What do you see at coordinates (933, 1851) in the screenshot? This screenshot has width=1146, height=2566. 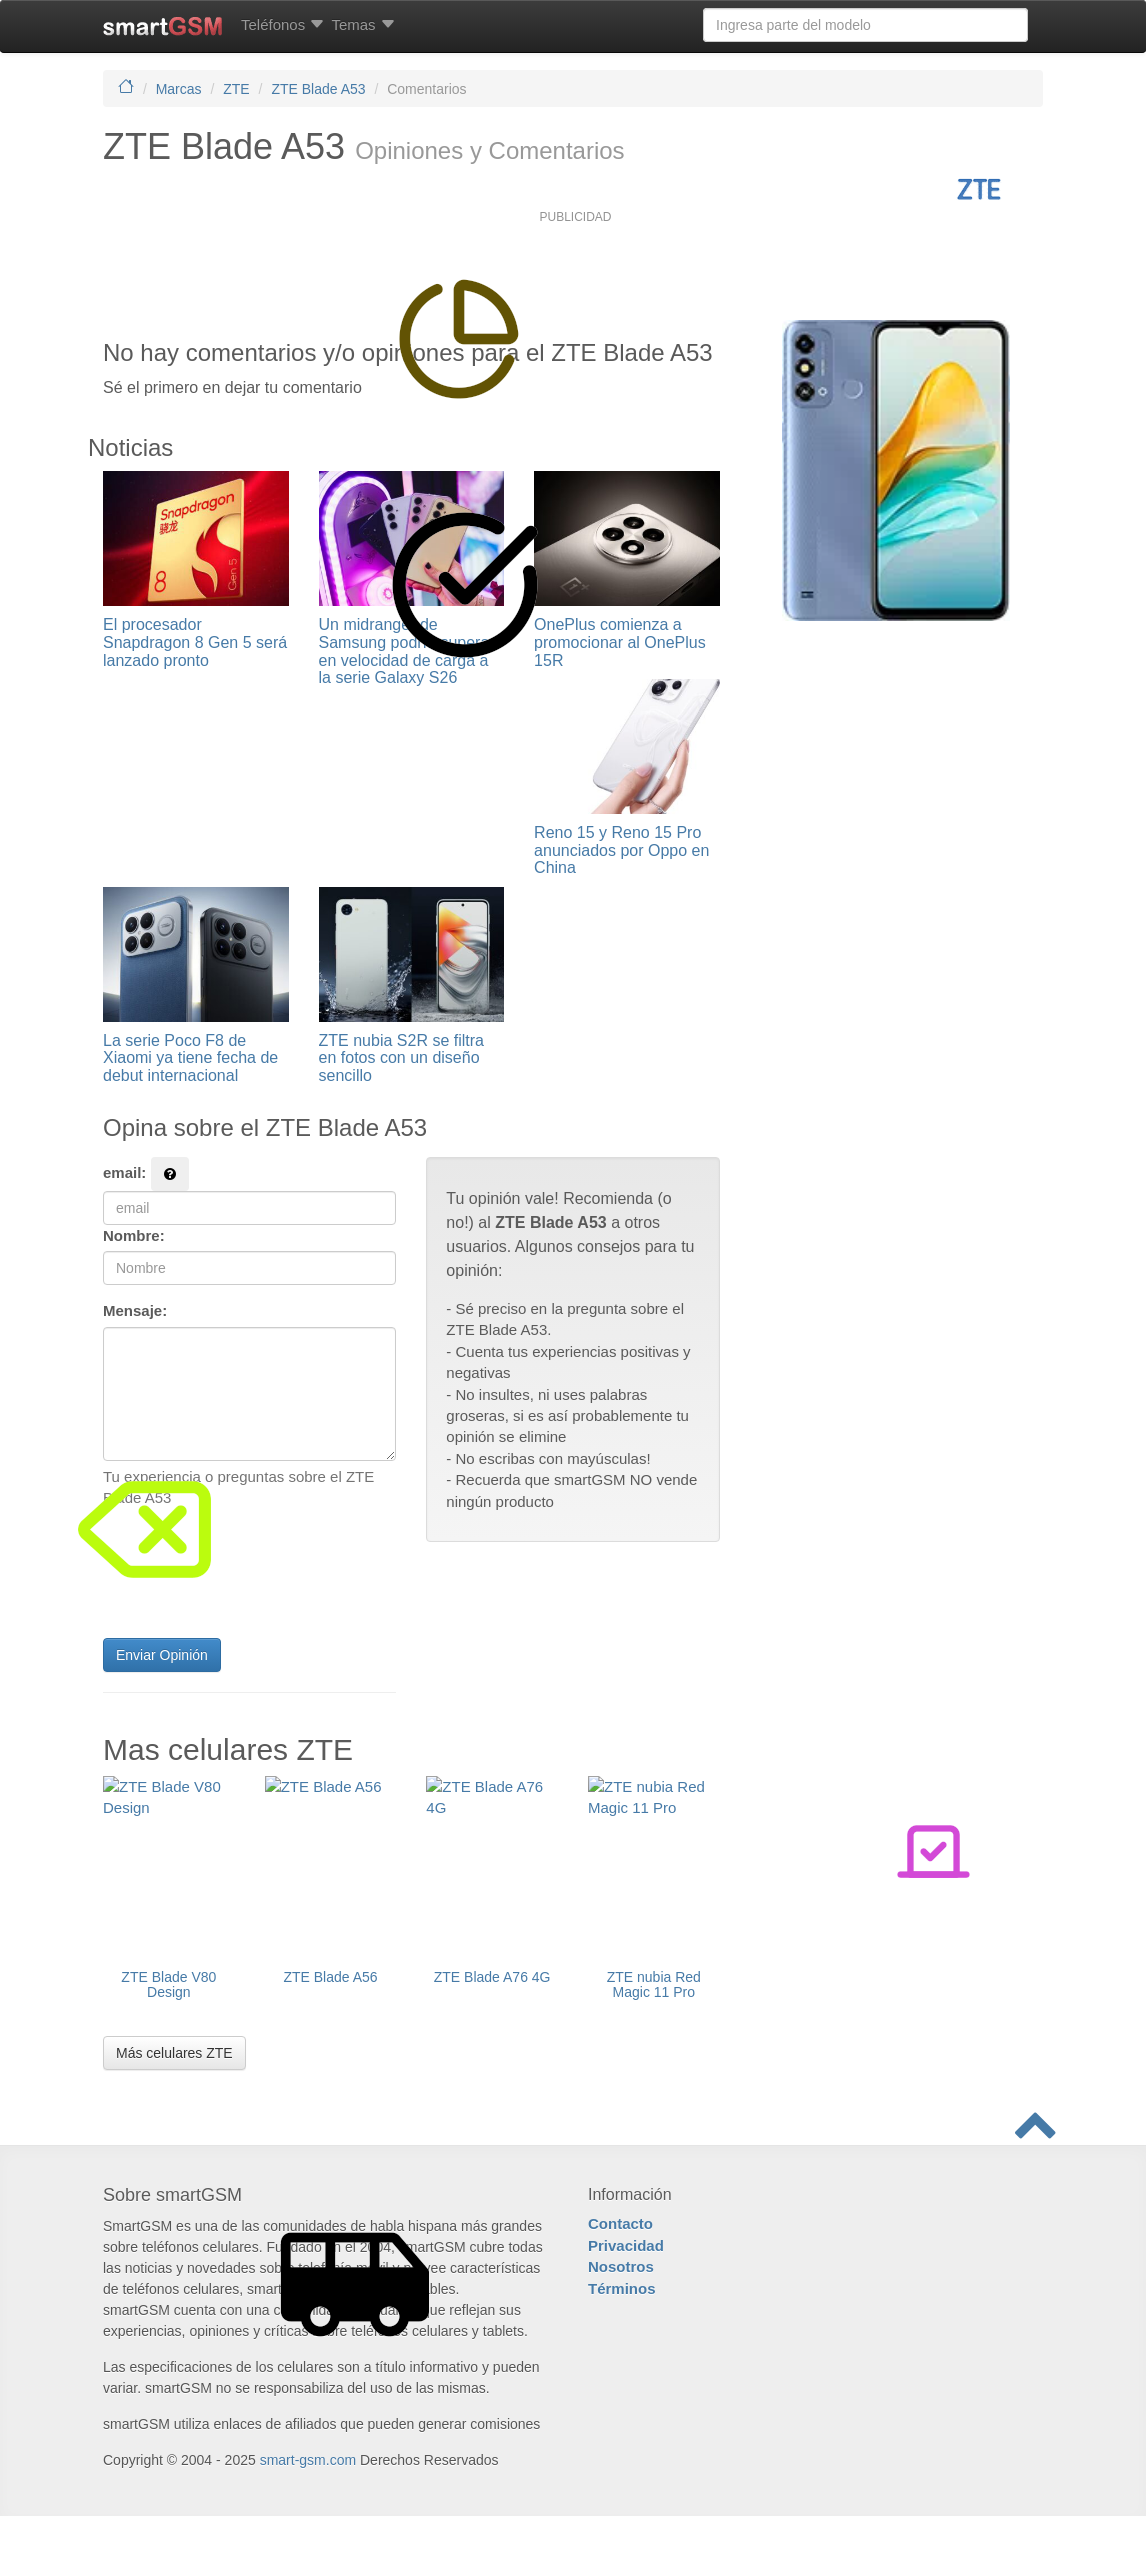 I see `cast your vote or submit a ballot` at bounding box center [933, 1851].